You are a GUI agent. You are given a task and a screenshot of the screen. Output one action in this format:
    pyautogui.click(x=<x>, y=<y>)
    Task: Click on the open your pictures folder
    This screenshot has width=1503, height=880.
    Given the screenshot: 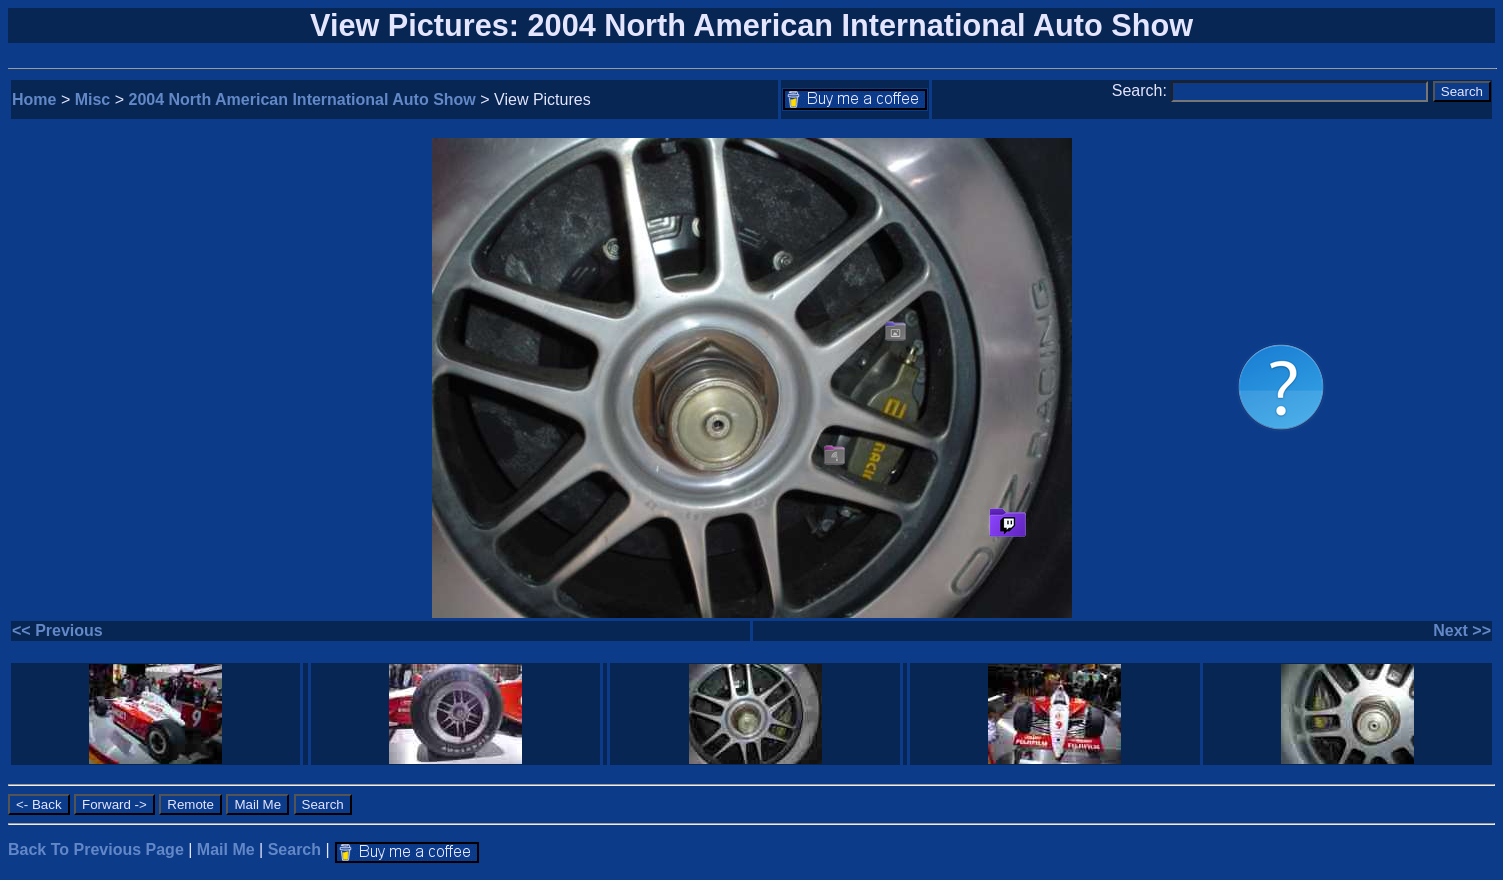 What is the action you would take?
    pyautogui.click(x=895, y=330)
    